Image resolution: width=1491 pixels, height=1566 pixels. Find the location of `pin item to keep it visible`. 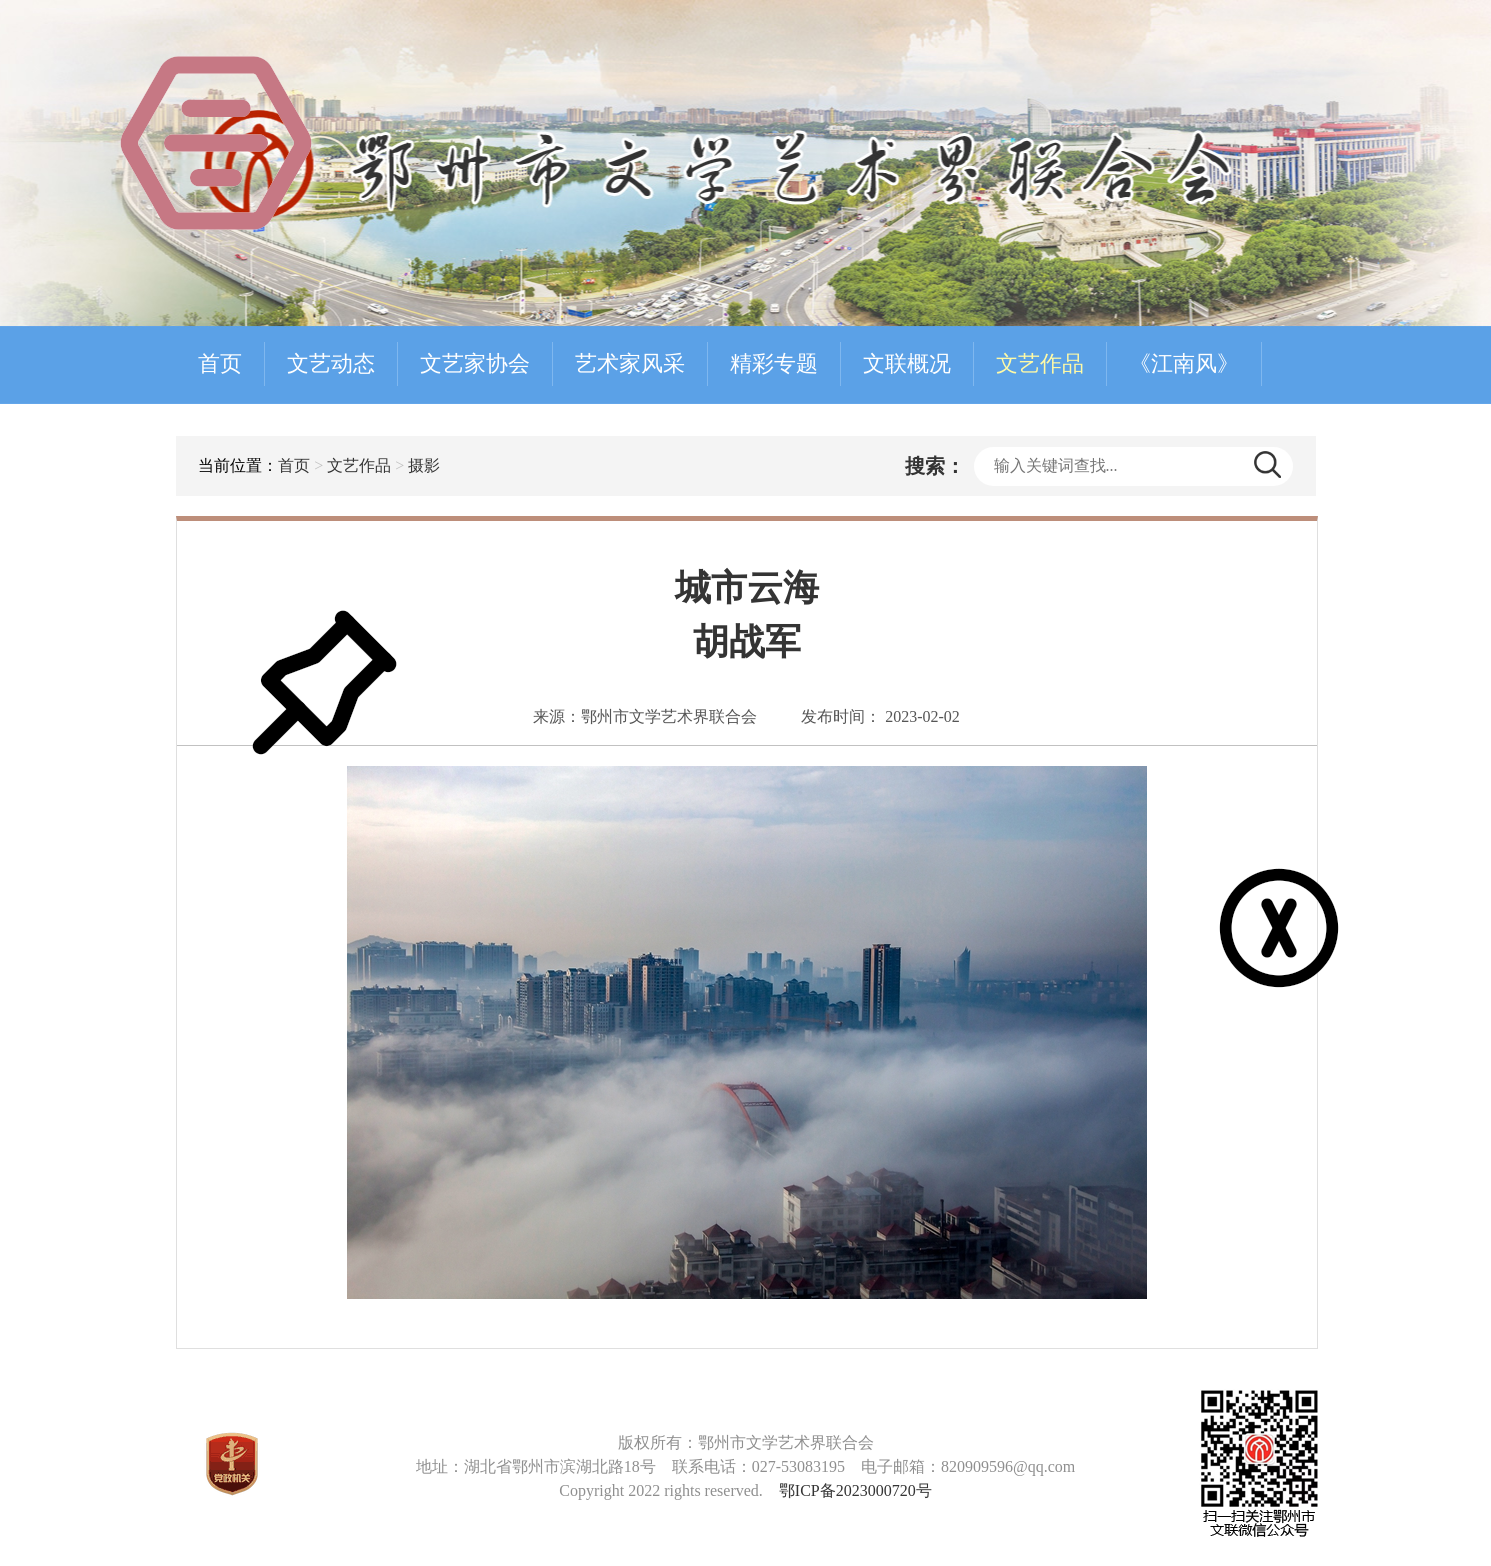

pin item to keep it visible is located at coordinates (322, 684).